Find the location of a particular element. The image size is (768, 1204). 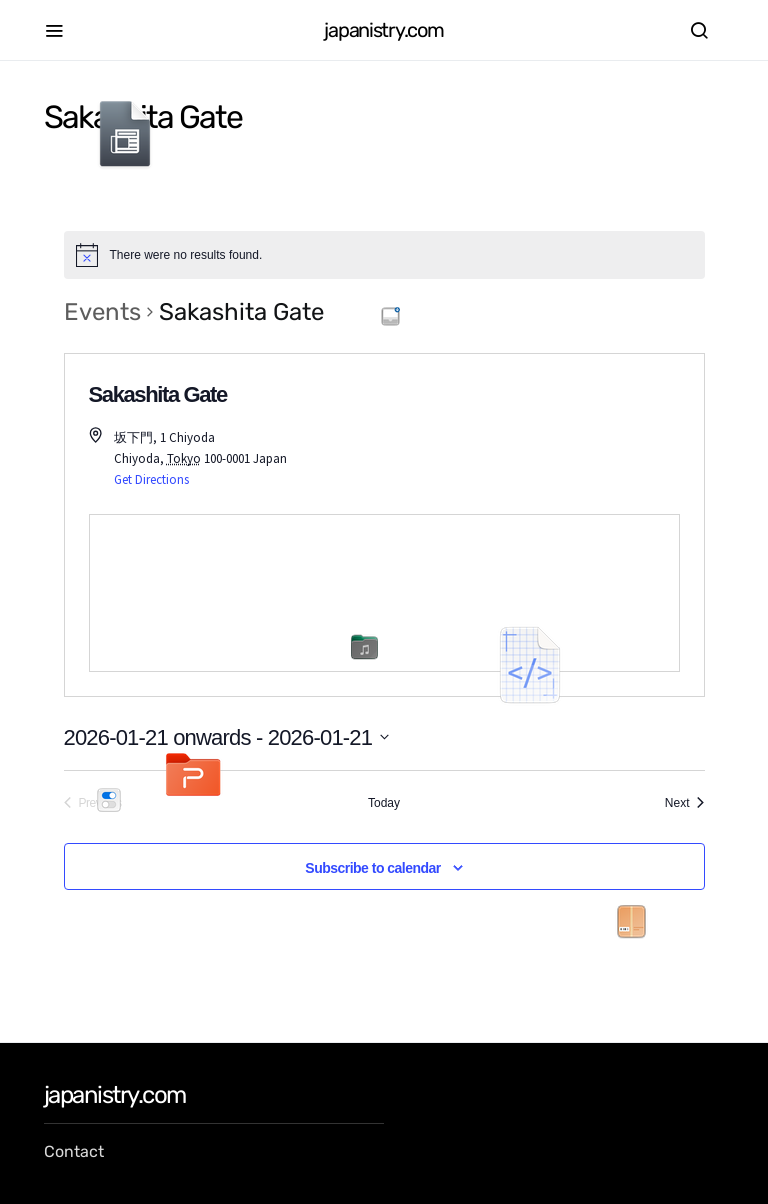

open folder containing WPS presentation files is located at coordinates (193, 776).